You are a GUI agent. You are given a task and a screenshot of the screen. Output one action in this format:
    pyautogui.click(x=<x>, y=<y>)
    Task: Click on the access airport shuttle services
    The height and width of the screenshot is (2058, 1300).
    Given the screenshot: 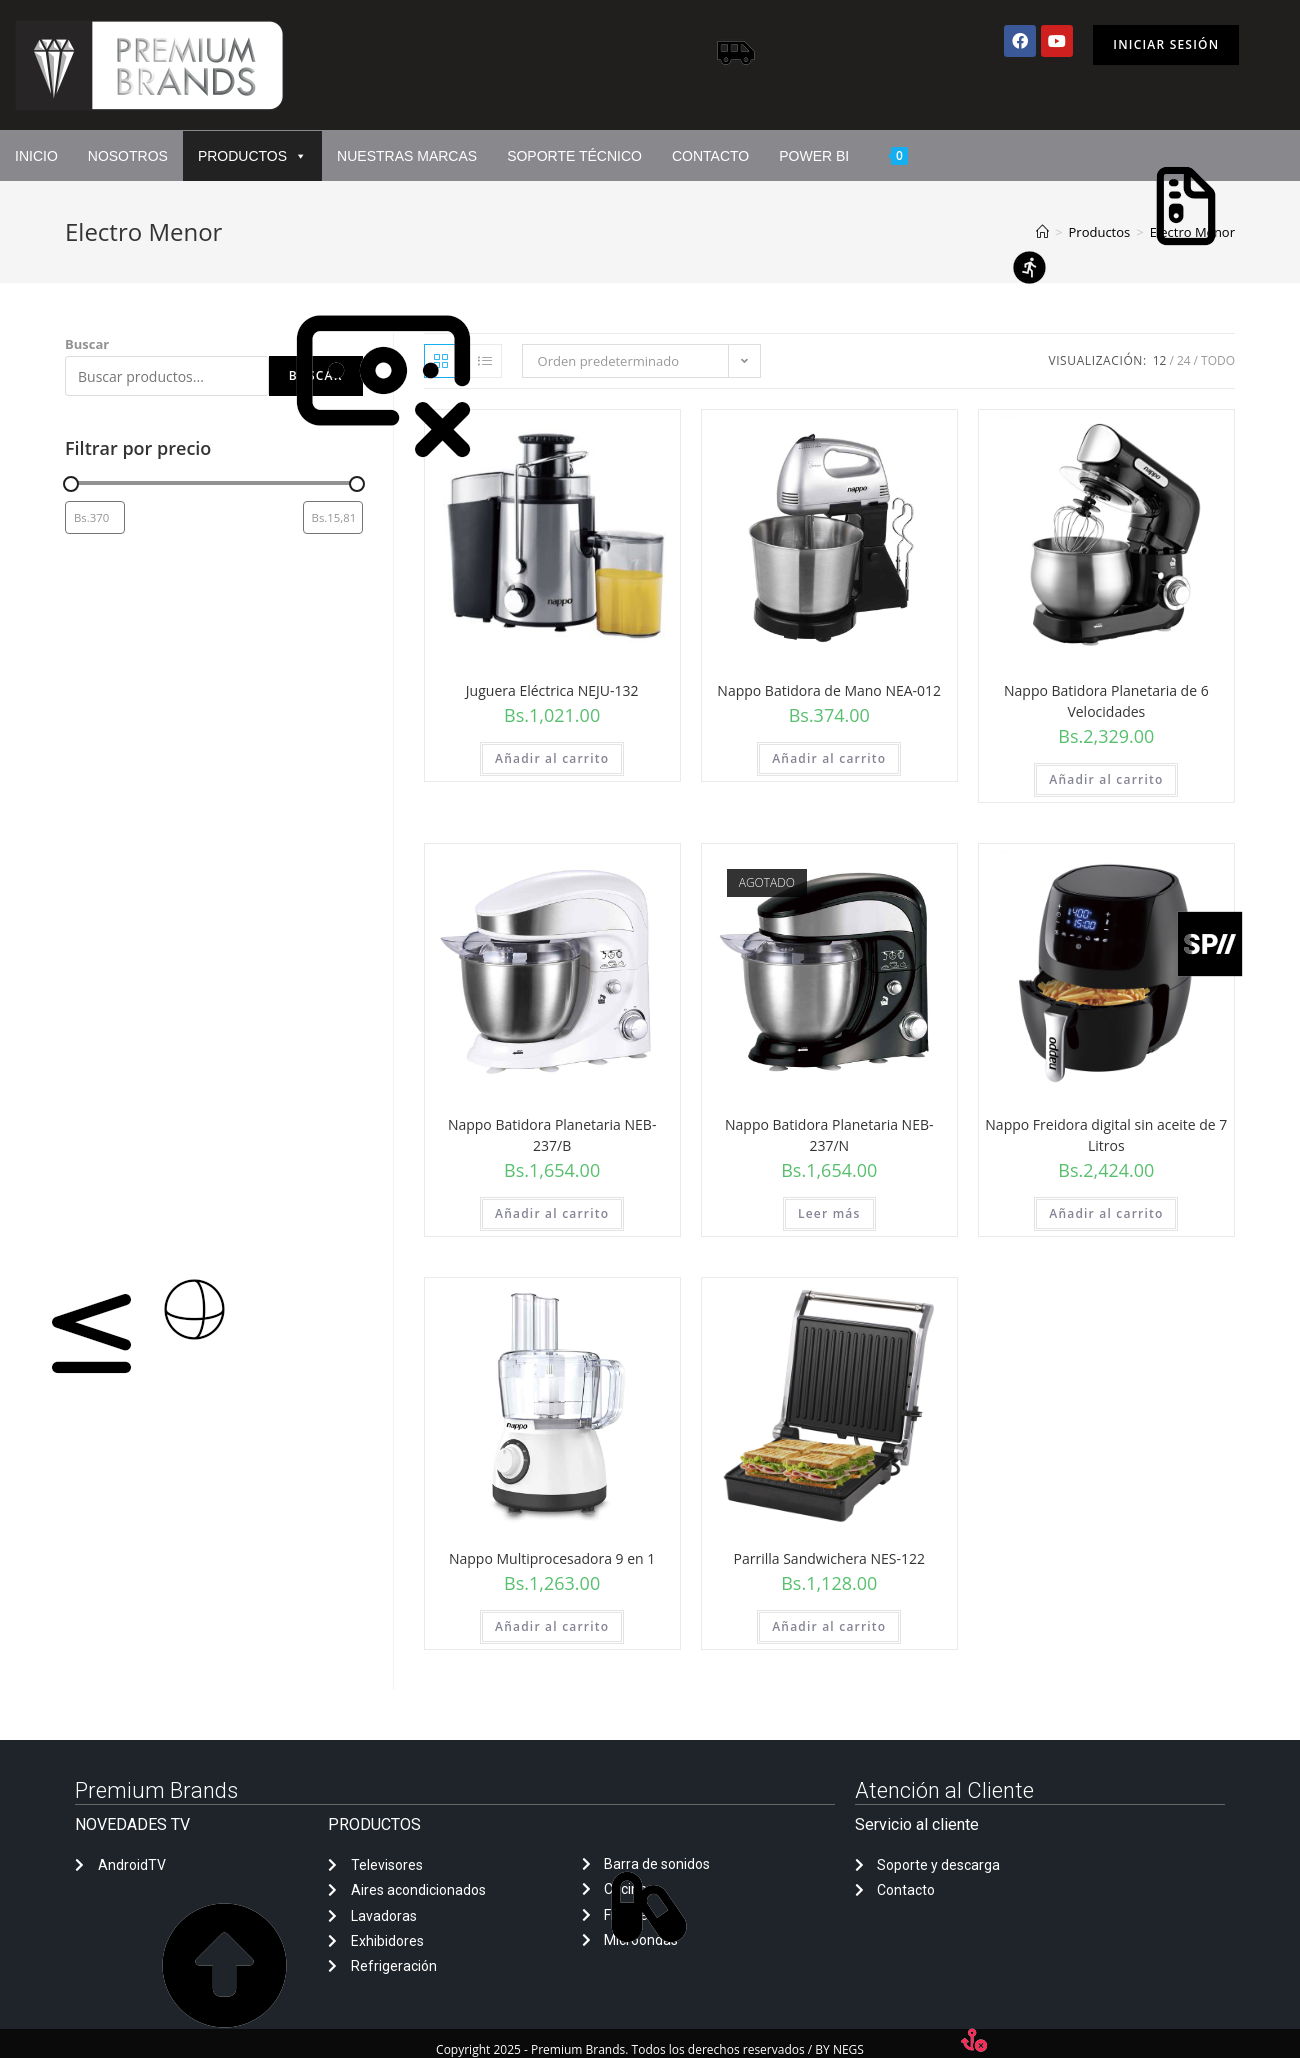 What is the action you would take?
    pyautogui.click(x=736, y=53)
    